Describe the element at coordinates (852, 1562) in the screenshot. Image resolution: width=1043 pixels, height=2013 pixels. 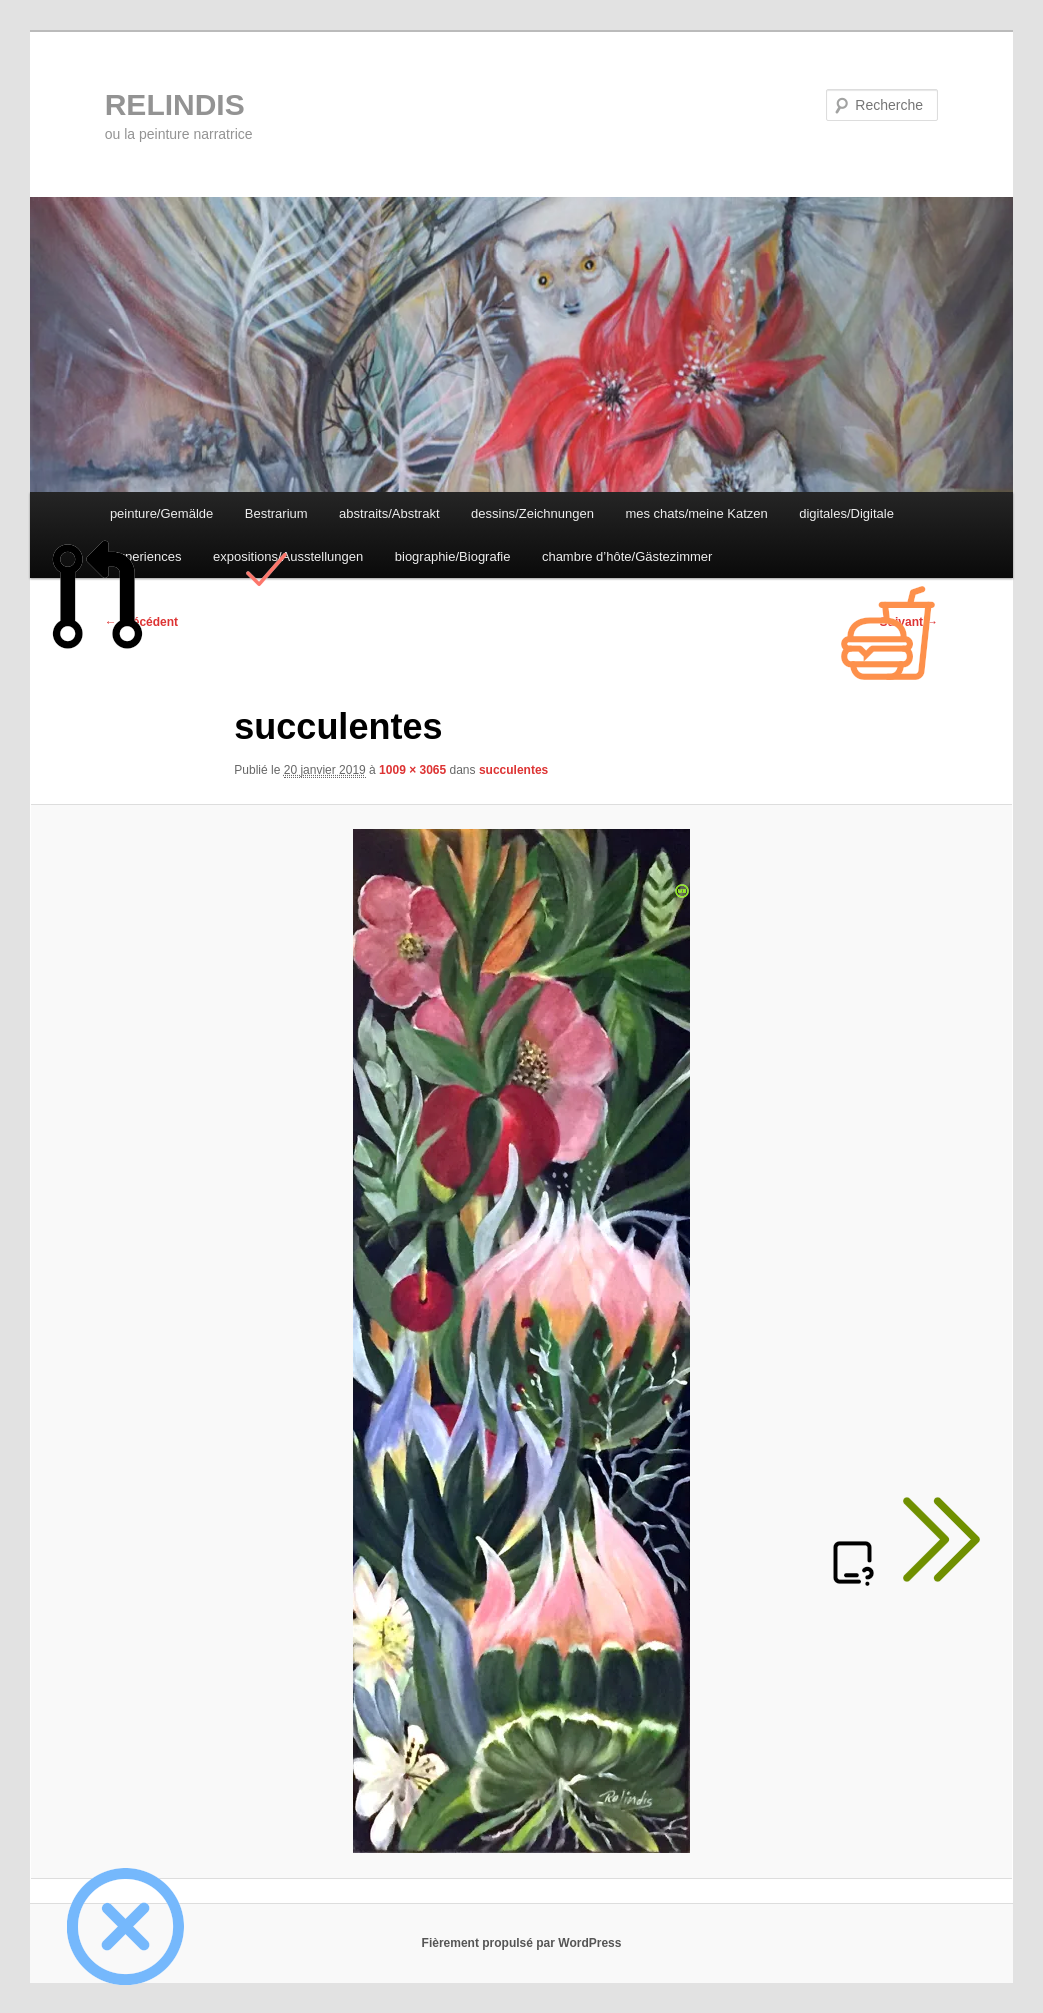
I see `iPad help or troubleshooting` at that location.